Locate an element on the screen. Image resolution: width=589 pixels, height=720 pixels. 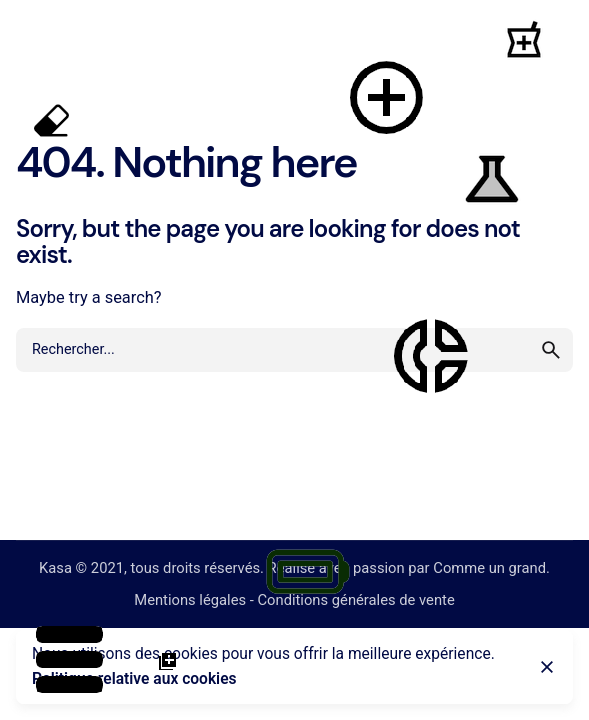
add a new photo to your collection is located at coordinates (167, 661).